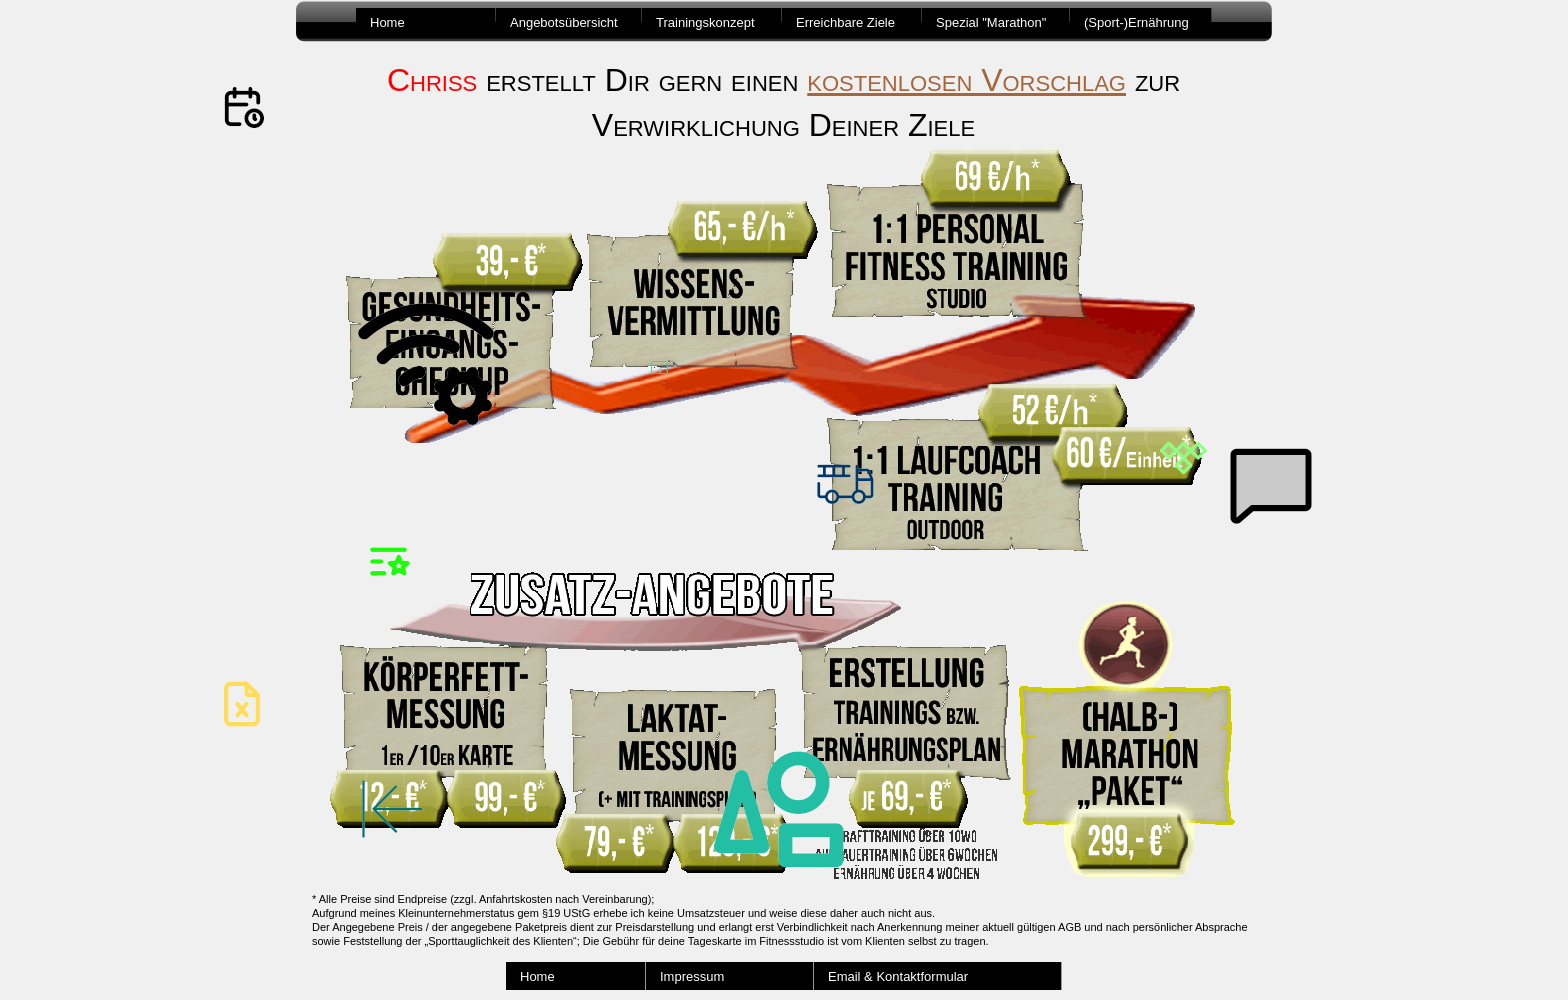 The width and height of the screenshot is (1568, 1000). I want to click on schedule an event with a specific time, so click(242, 106).